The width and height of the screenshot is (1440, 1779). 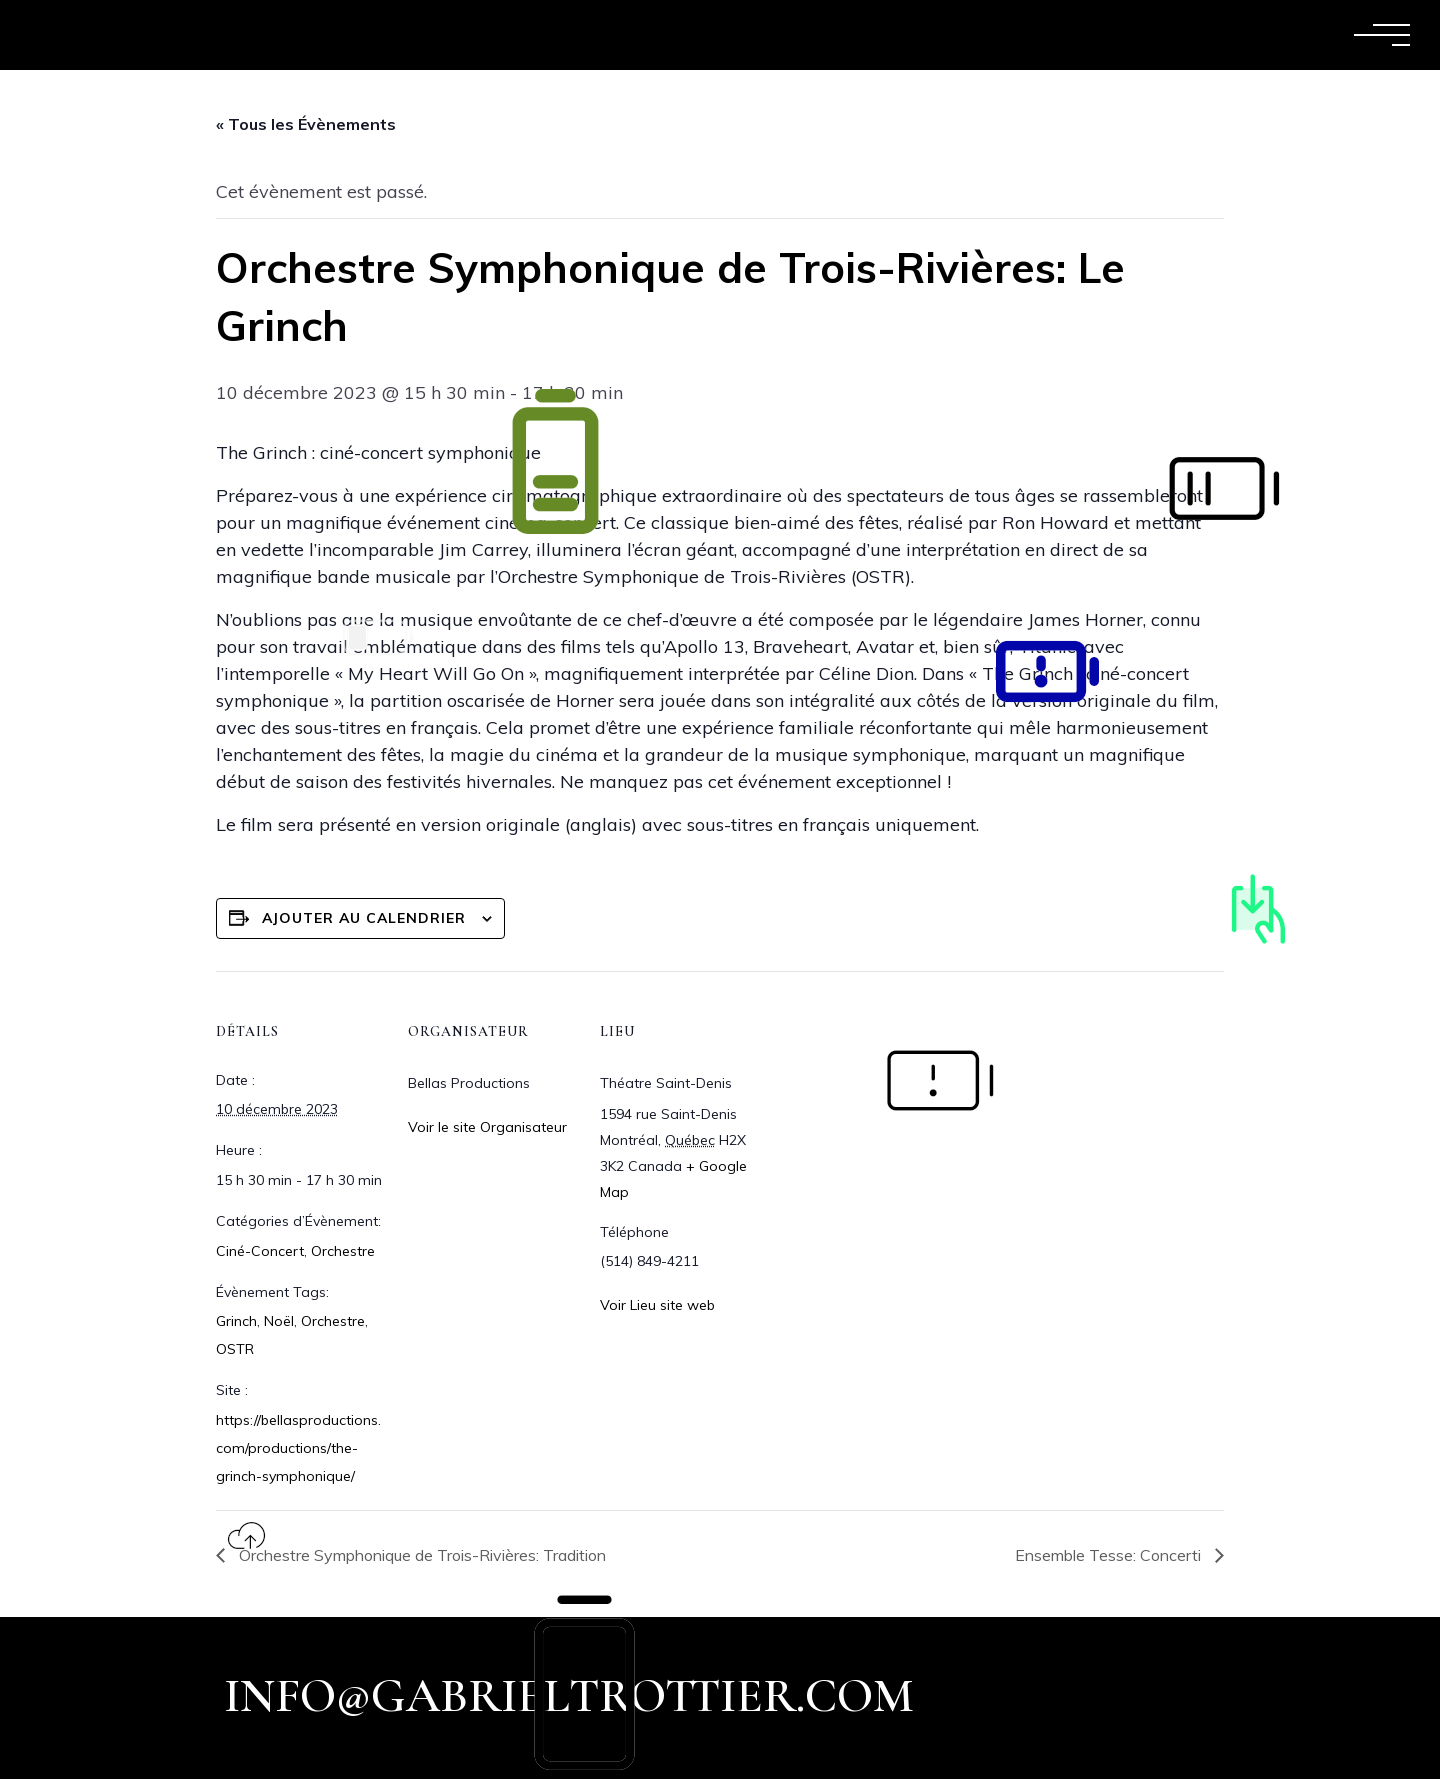 What do you see at coordinates (1222, 488) in the screenshot?
I see `indicates medium battery level` at bounding box center [1222, 488].